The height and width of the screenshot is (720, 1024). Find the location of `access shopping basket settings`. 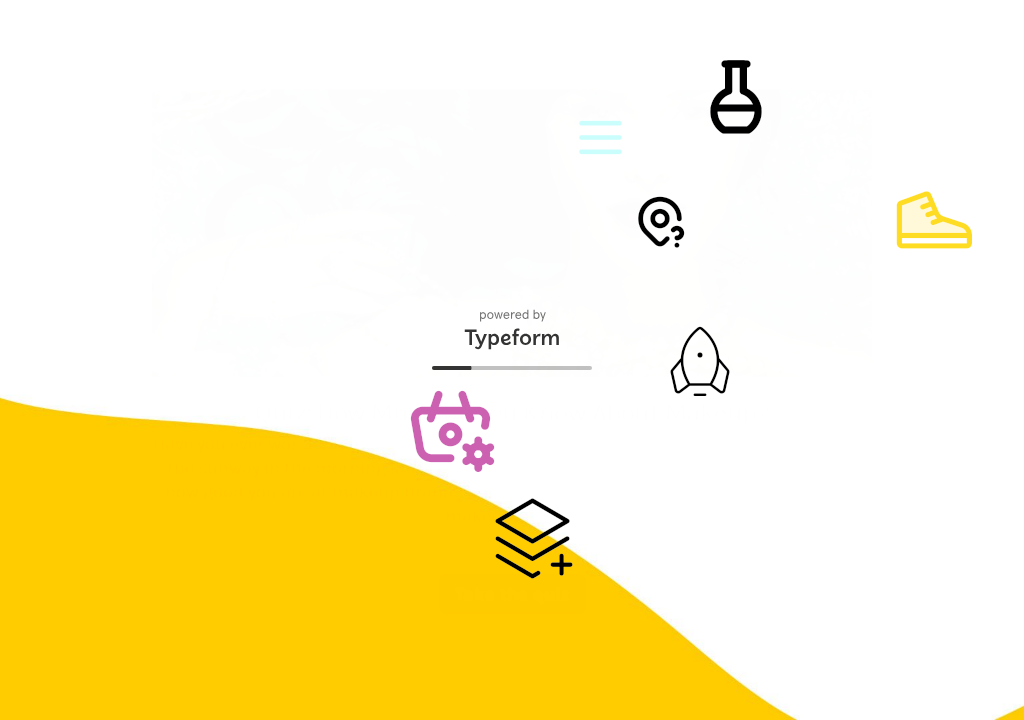

access shopping basket settings is located at coordinates (450, 426).